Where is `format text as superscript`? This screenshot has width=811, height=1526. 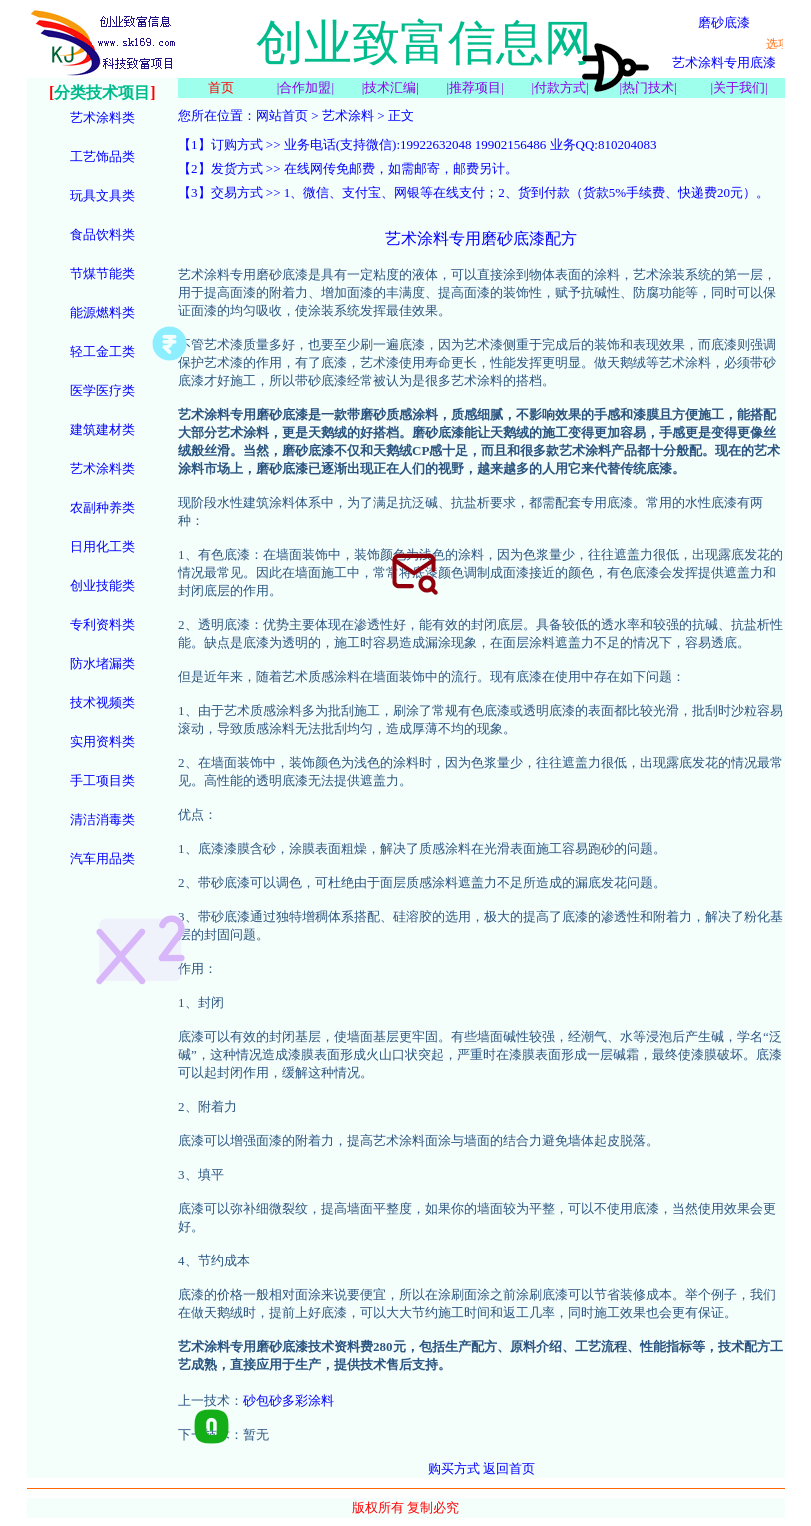
format text as superscript is located at coordinates (135, 951).